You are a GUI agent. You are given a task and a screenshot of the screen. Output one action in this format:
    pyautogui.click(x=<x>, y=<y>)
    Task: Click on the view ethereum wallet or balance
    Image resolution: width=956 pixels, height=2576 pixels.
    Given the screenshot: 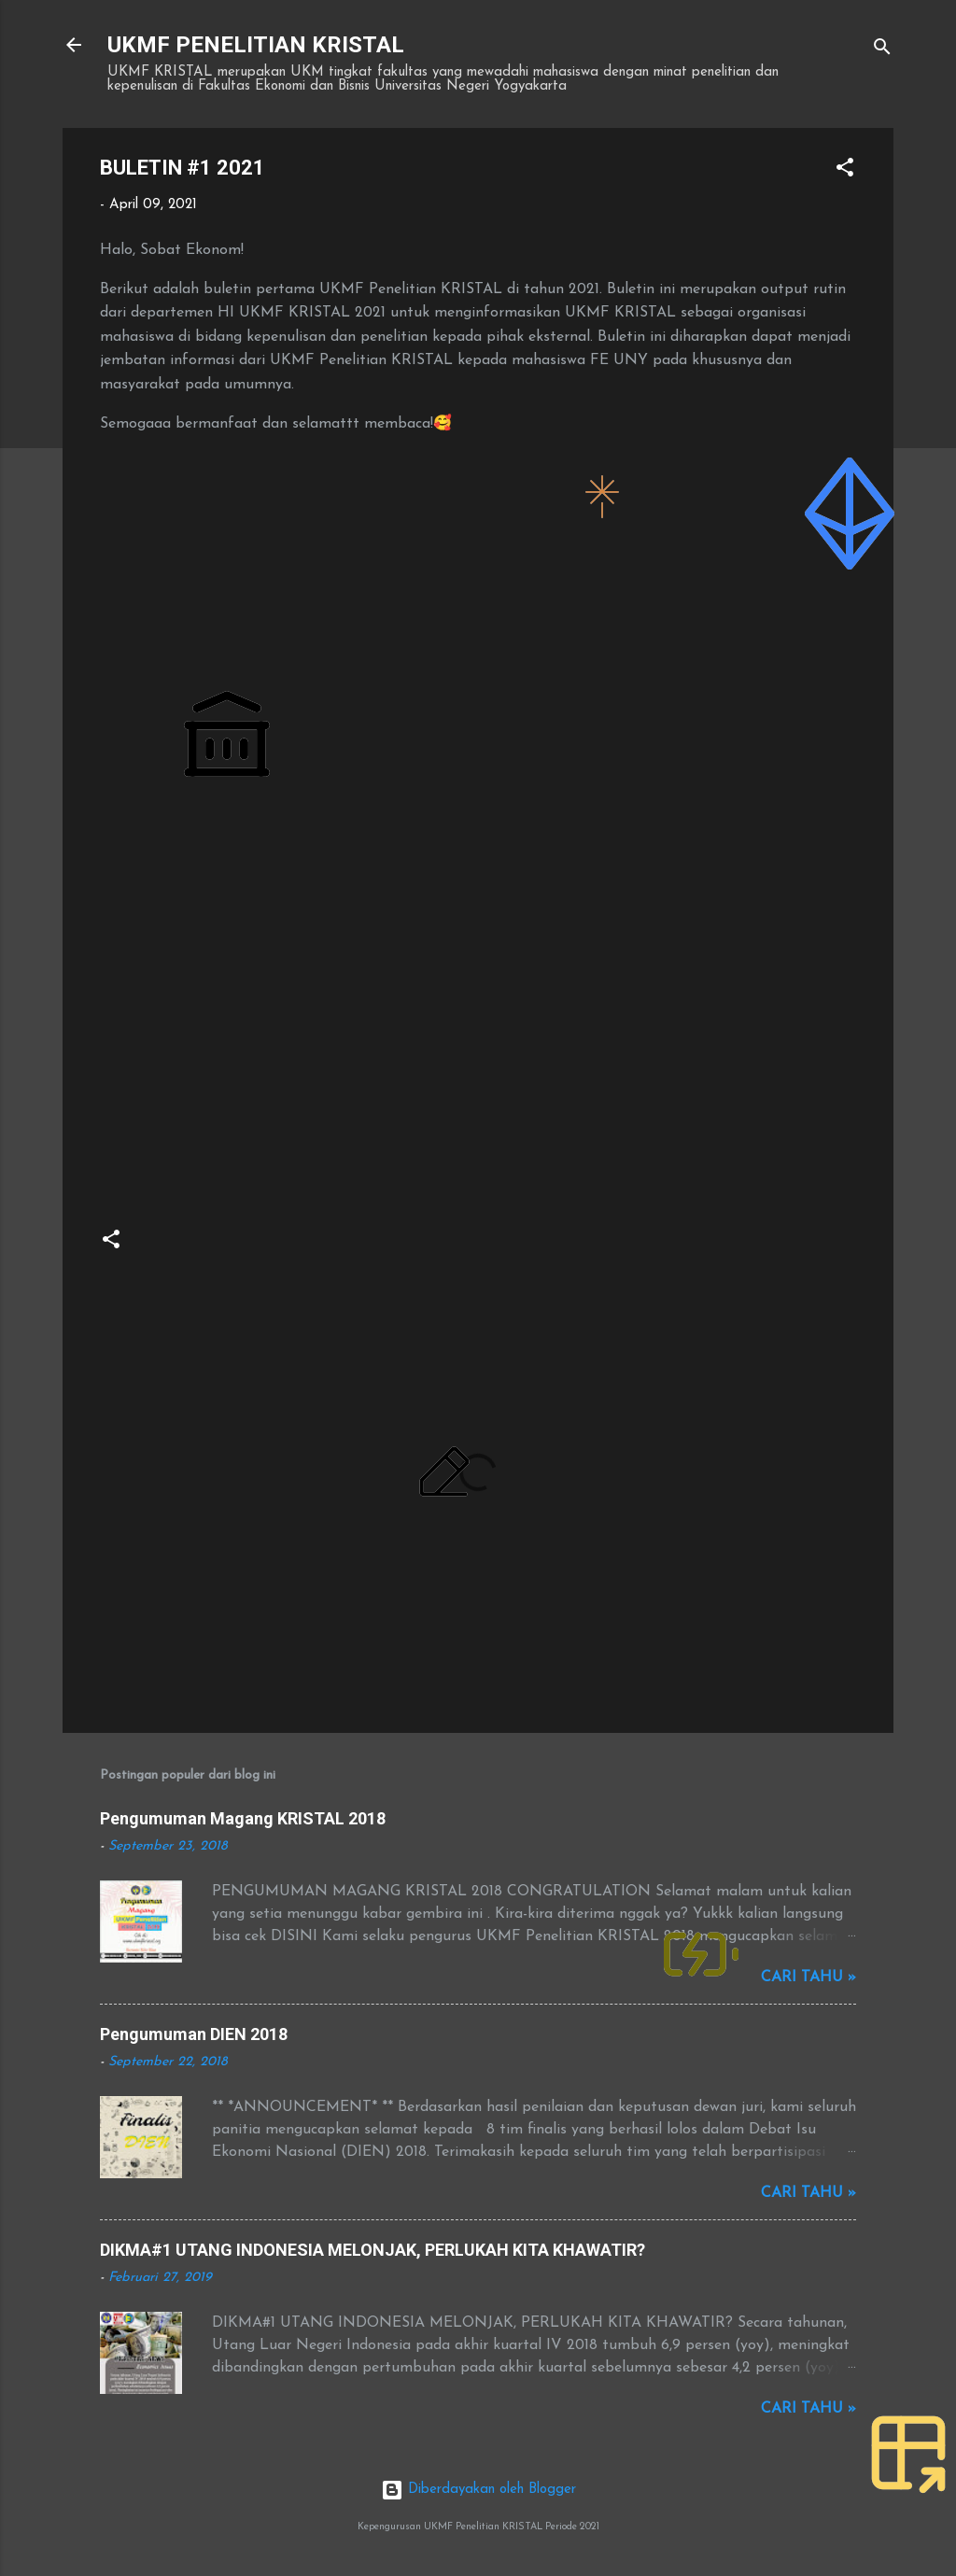 What is the action you would take?
    pyautogui.click(x=850, y=514)
    